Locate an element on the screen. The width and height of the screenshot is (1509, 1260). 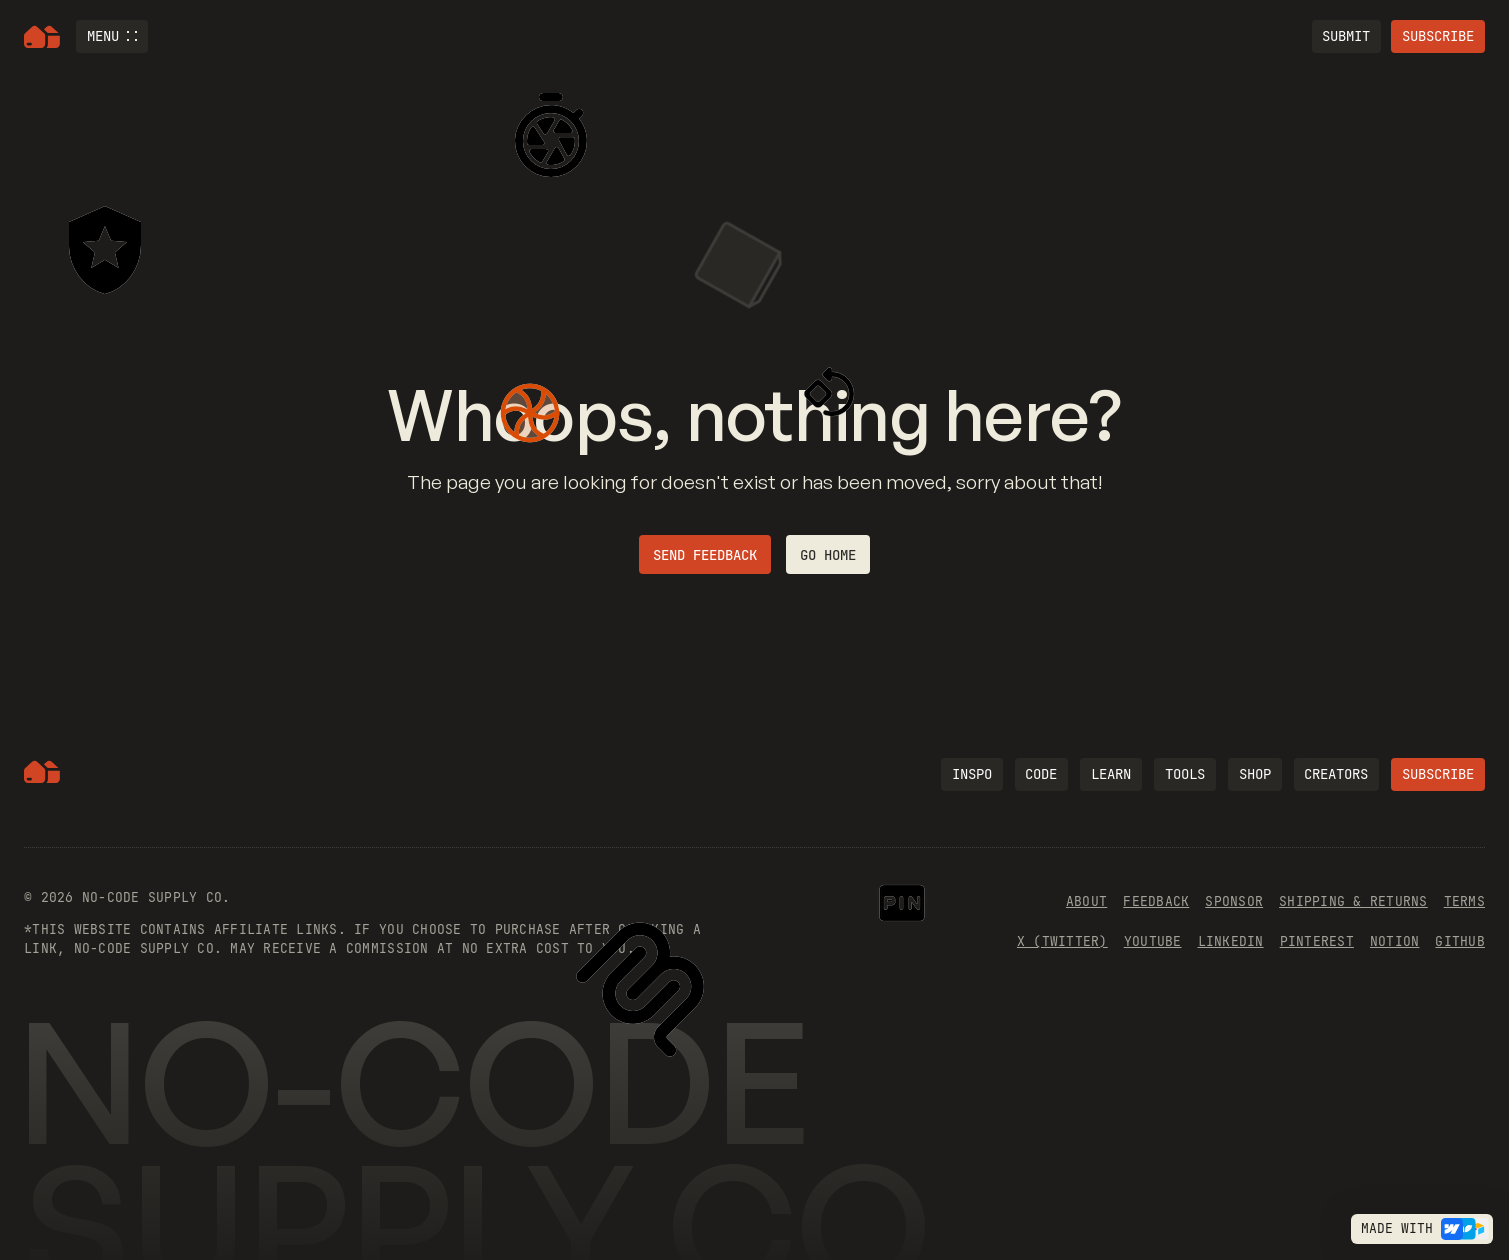
indicates PIN authentication required is located at coordinates (902, 903).